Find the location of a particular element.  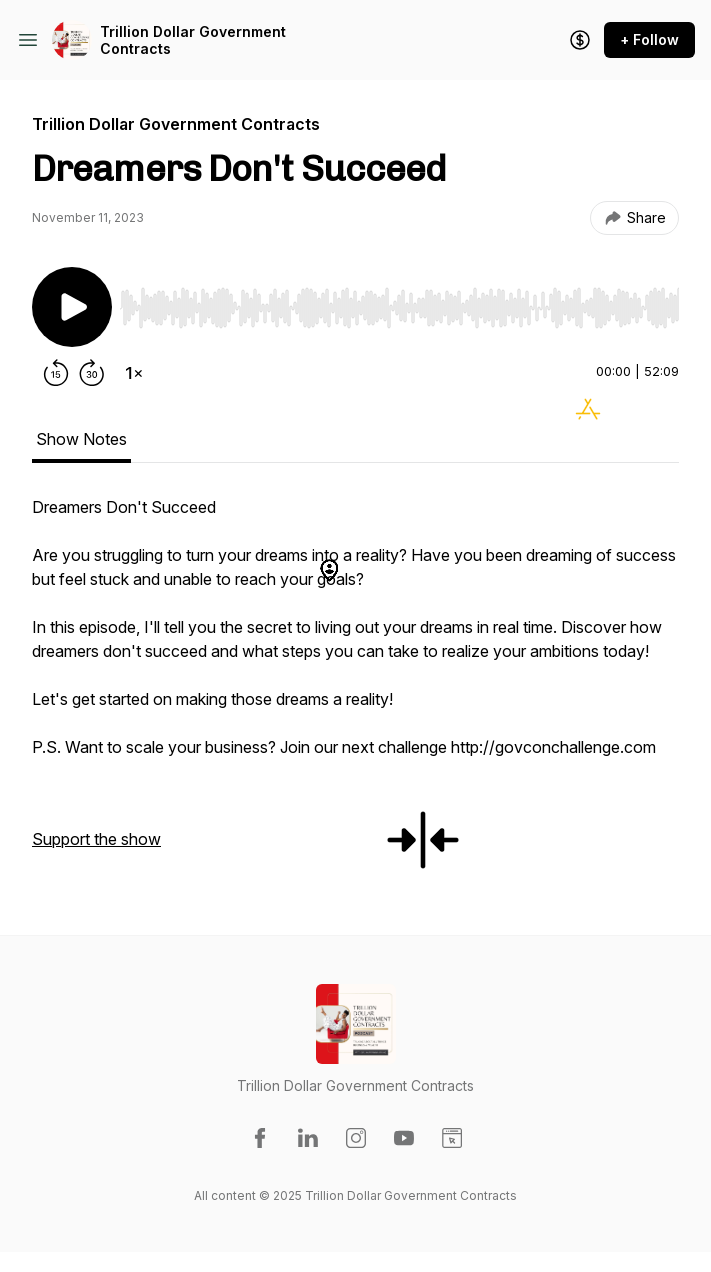

open the app store is located at coordinates (588, 410).